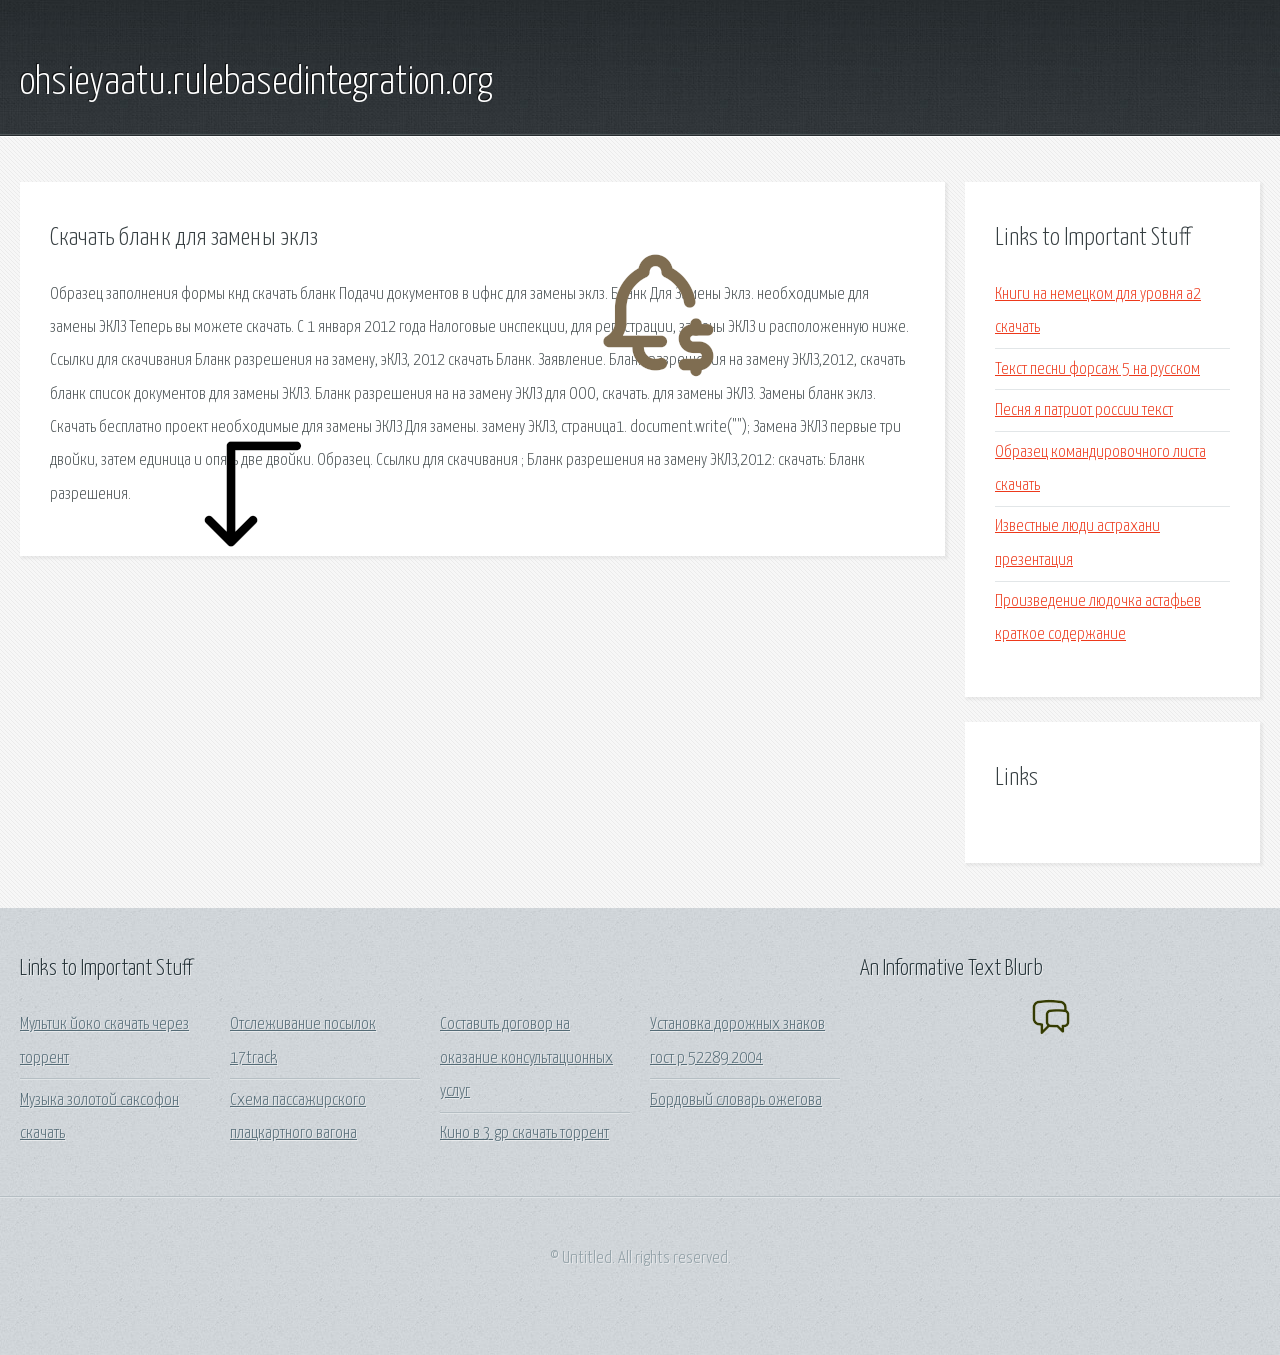 The width and height of the screenshot is (1280, 1355). Describe the element at coordinates (655, 312) in the screenshot. I see `set up price alerts or payment notifications` at that location.